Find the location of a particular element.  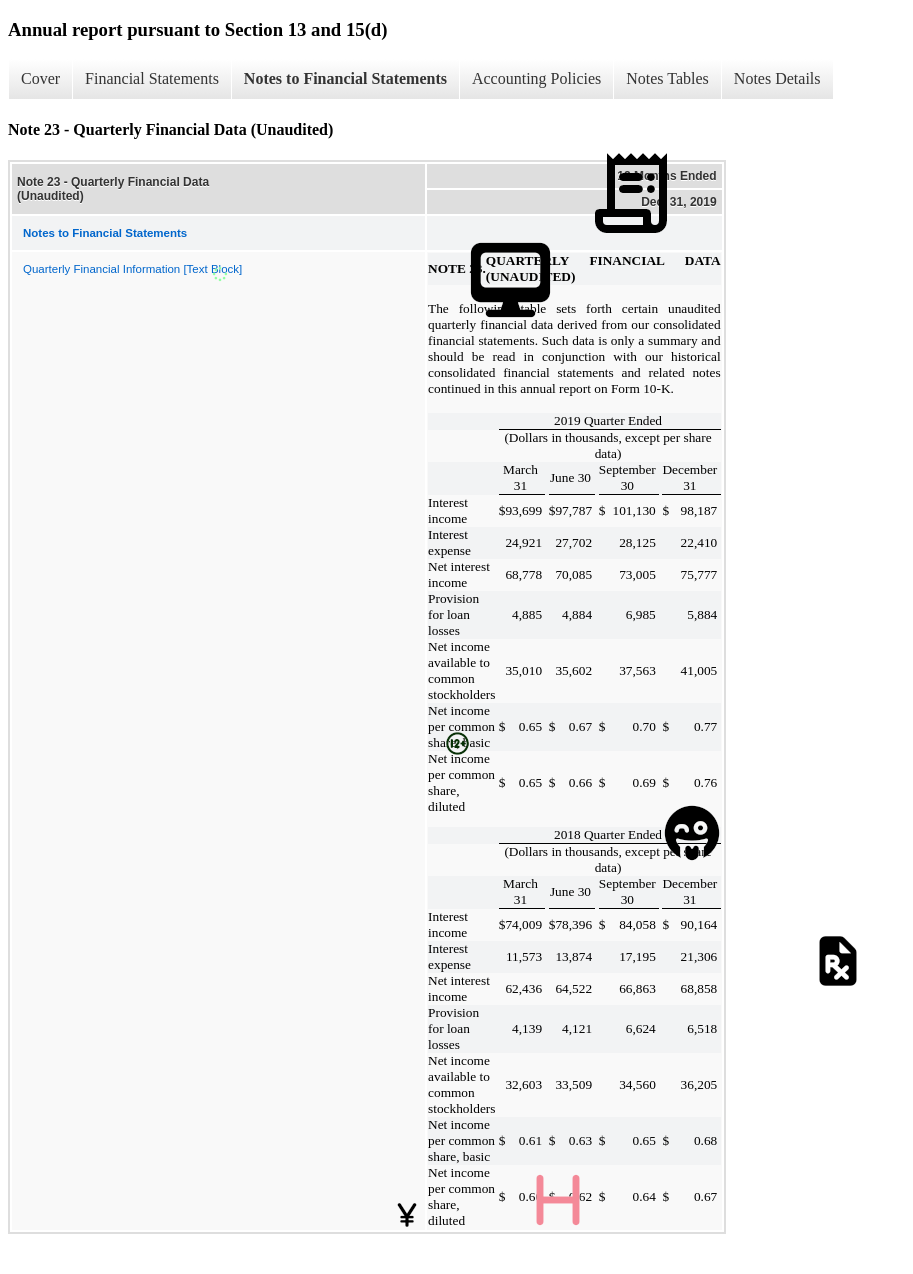

switch to desktop view is located at coordinates (510, 277).